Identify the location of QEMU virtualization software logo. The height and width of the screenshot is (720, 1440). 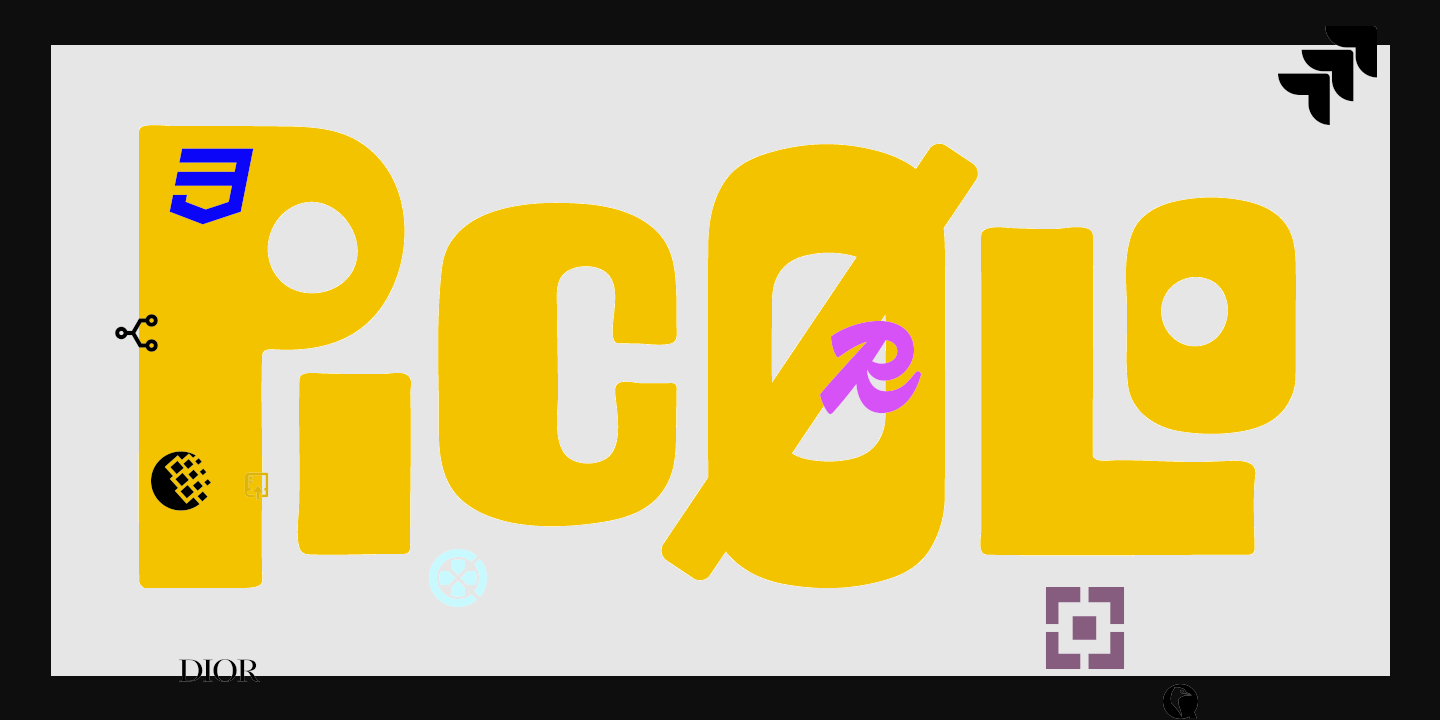
(1180, 701).